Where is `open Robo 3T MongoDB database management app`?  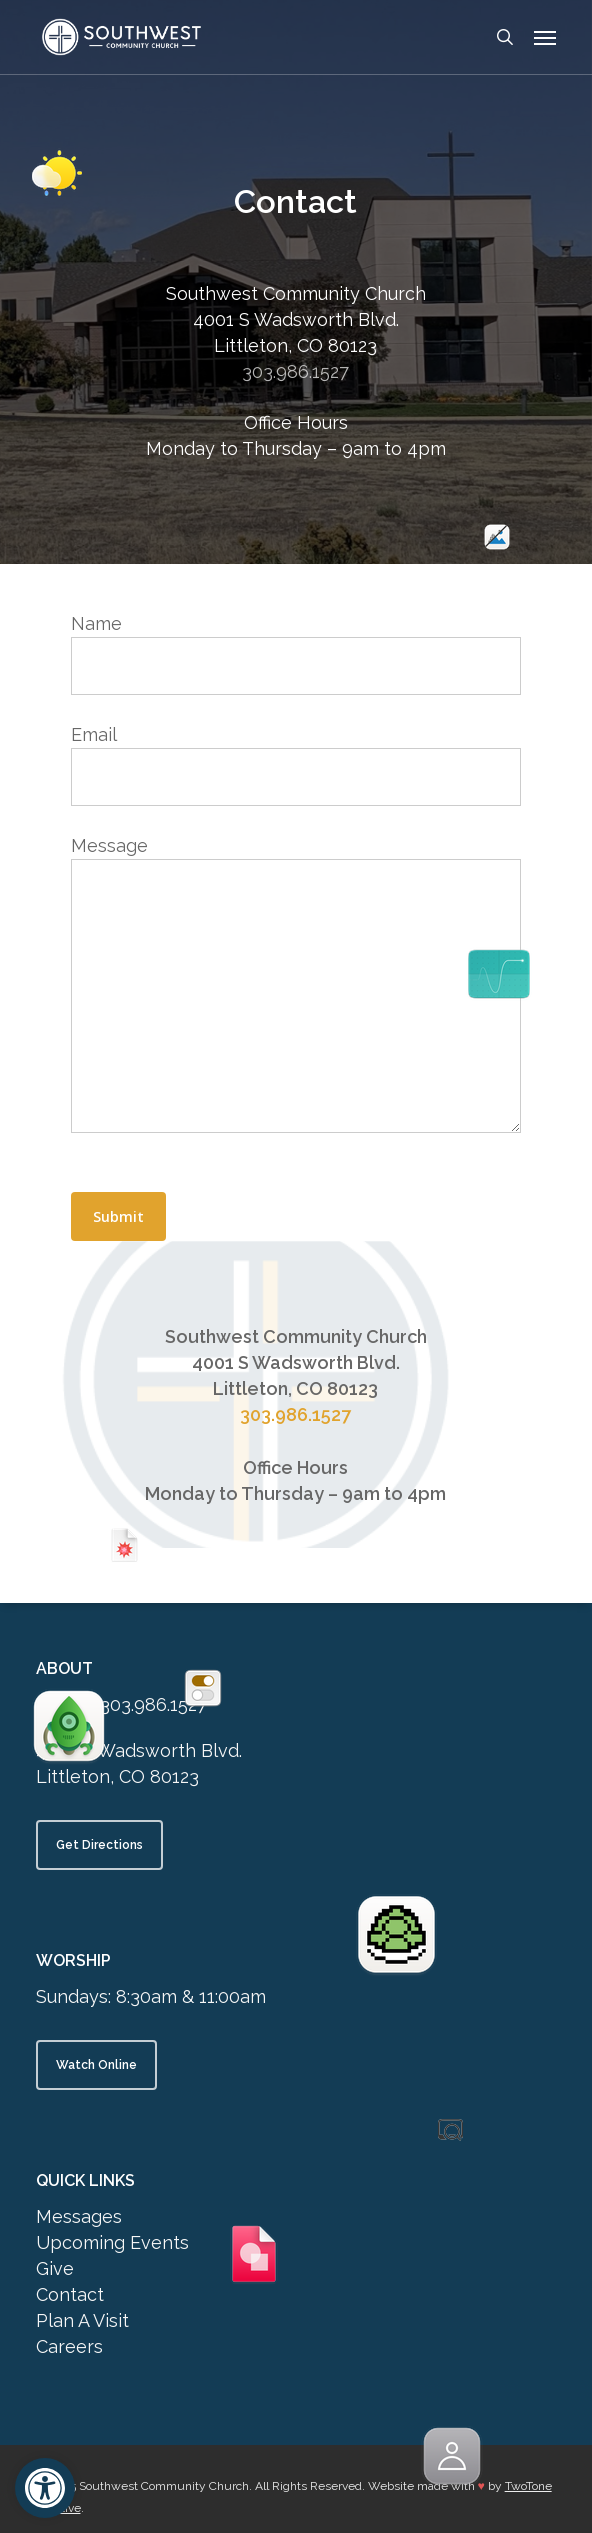 open Robo 3T MongoDB database management app is located at coordinates (69, 1726).